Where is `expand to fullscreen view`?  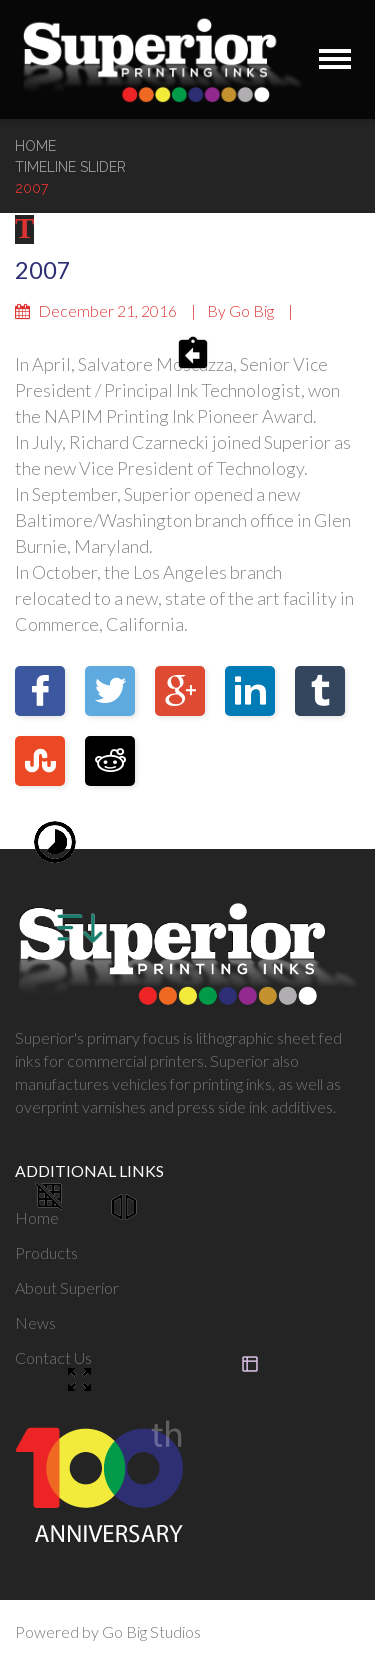 expand to fullscreen view is located at coordinates (79, 1379).